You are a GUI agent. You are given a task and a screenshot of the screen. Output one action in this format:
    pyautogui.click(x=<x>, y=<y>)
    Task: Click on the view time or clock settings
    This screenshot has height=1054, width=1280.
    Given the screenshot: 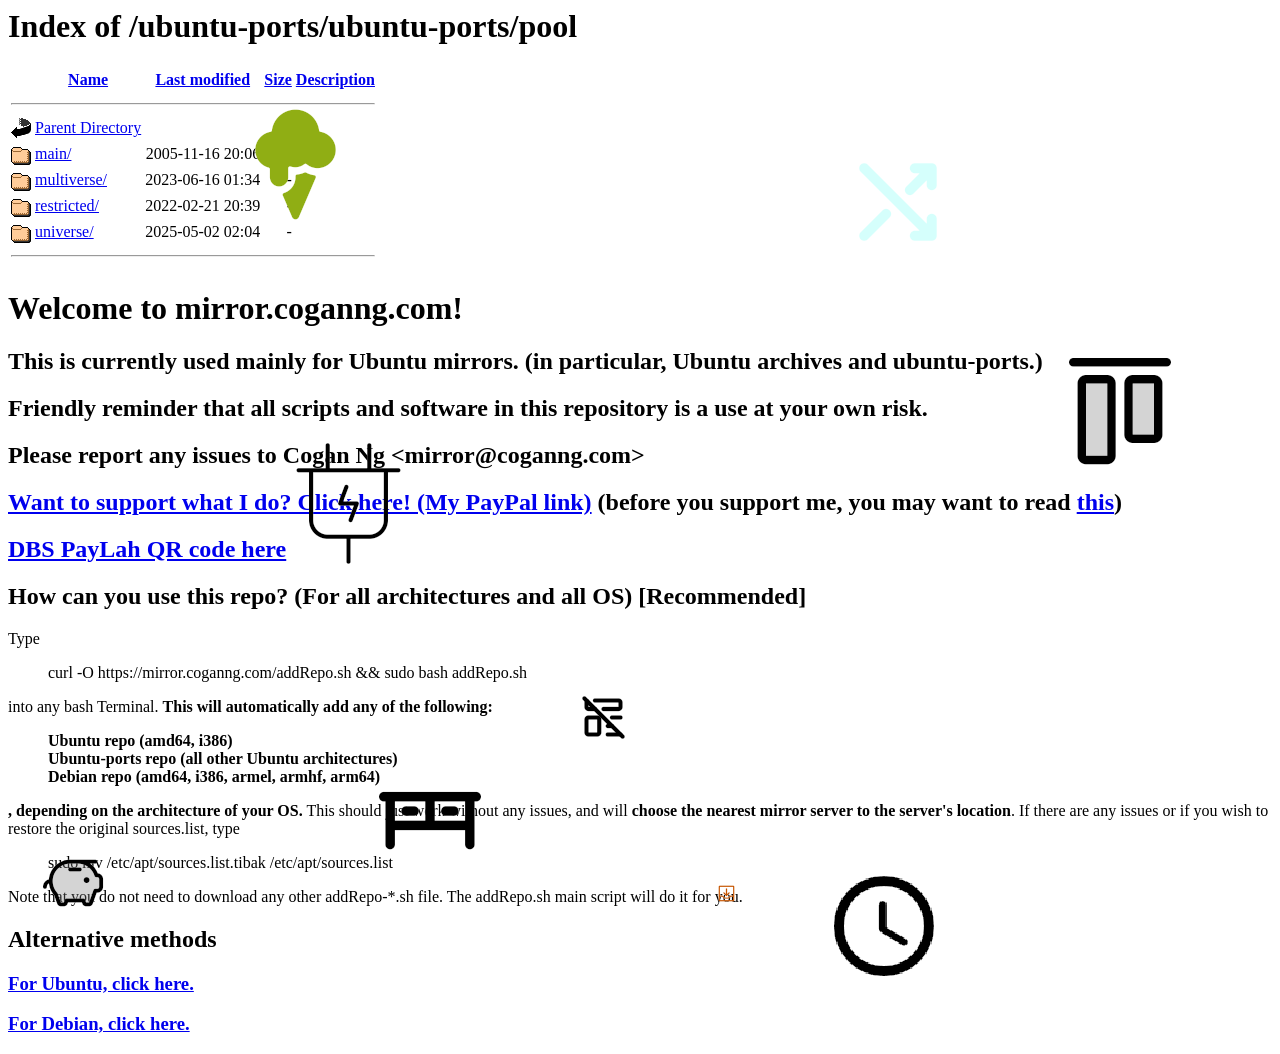 What is the action you would take?
    pyautogui.click(x=884, y=926)
    